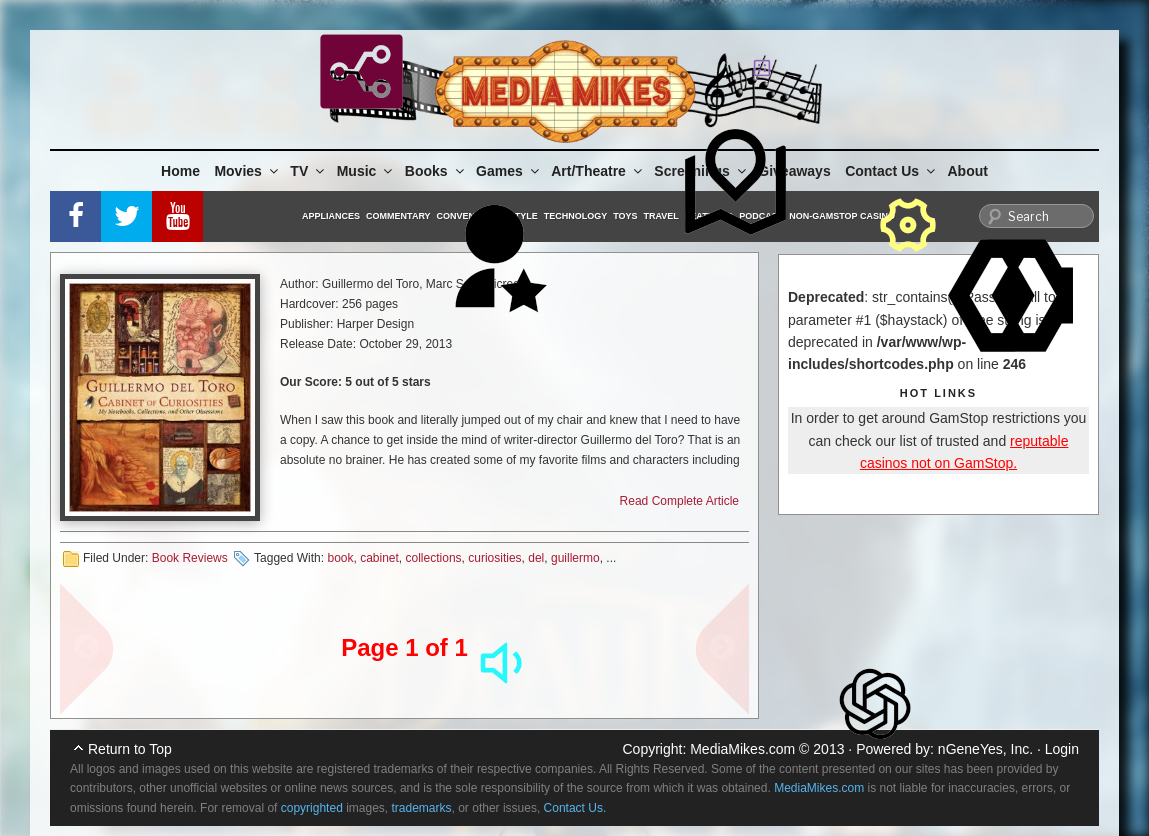 The image size is (1149, 836). Describe the element at coordinates (908, 225) in the screenshot. I see `access settings or preferences` at that location.